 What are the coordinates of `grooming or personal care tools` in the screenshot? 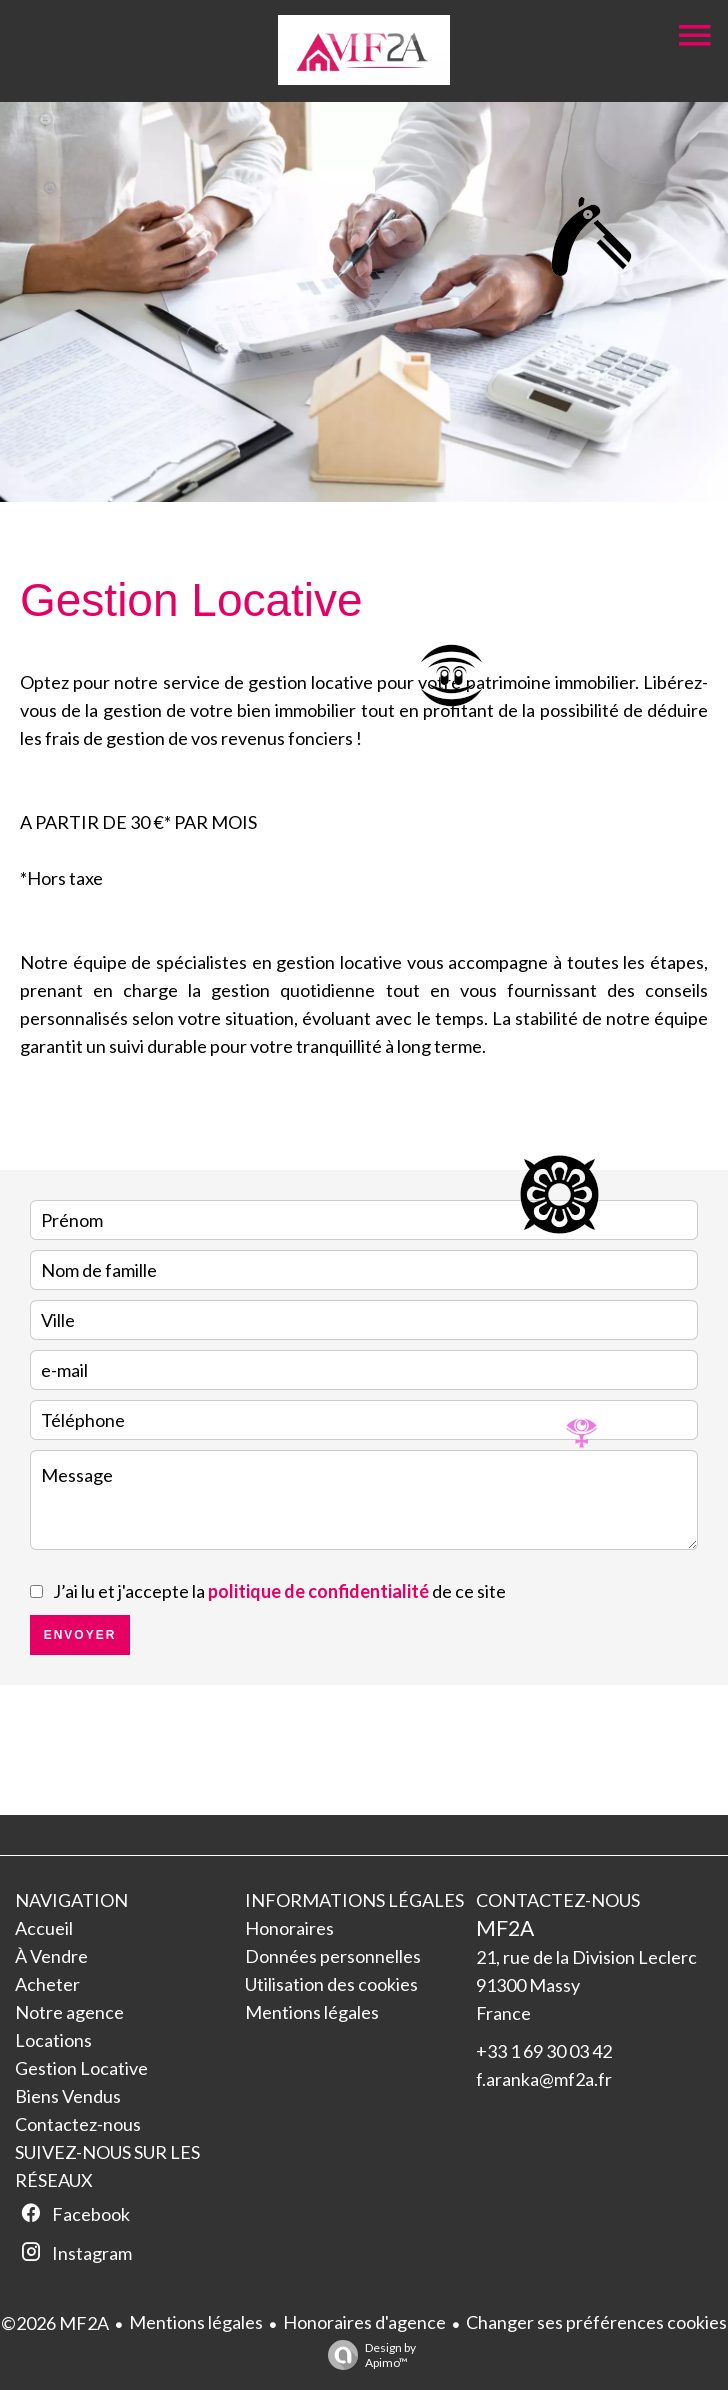 It's located at (591, 236).